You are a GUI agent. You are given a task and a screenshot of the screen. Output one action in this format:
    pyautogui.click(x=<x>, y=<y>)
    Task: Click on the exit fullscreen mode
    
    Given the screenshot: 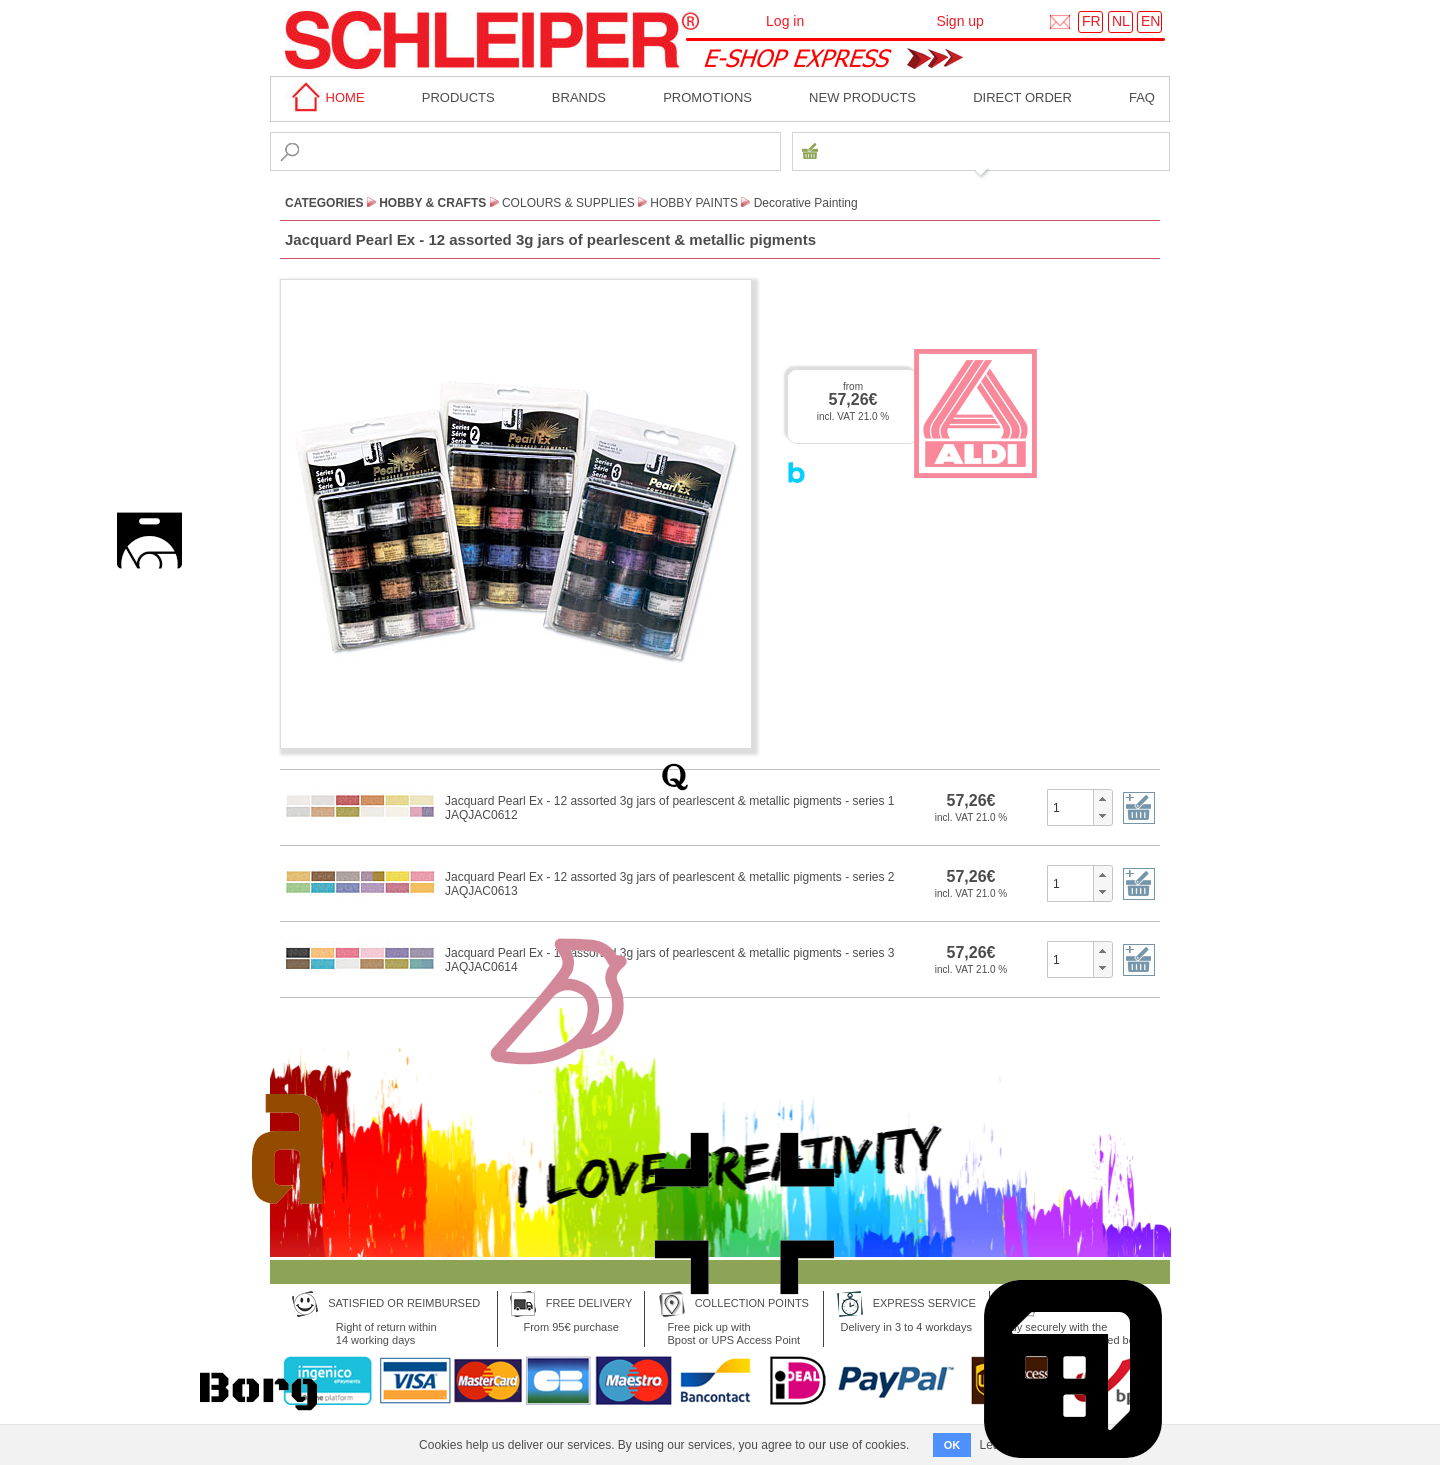 What is the action you would take?
    pyautogui.click(x=744, y=1213)
    